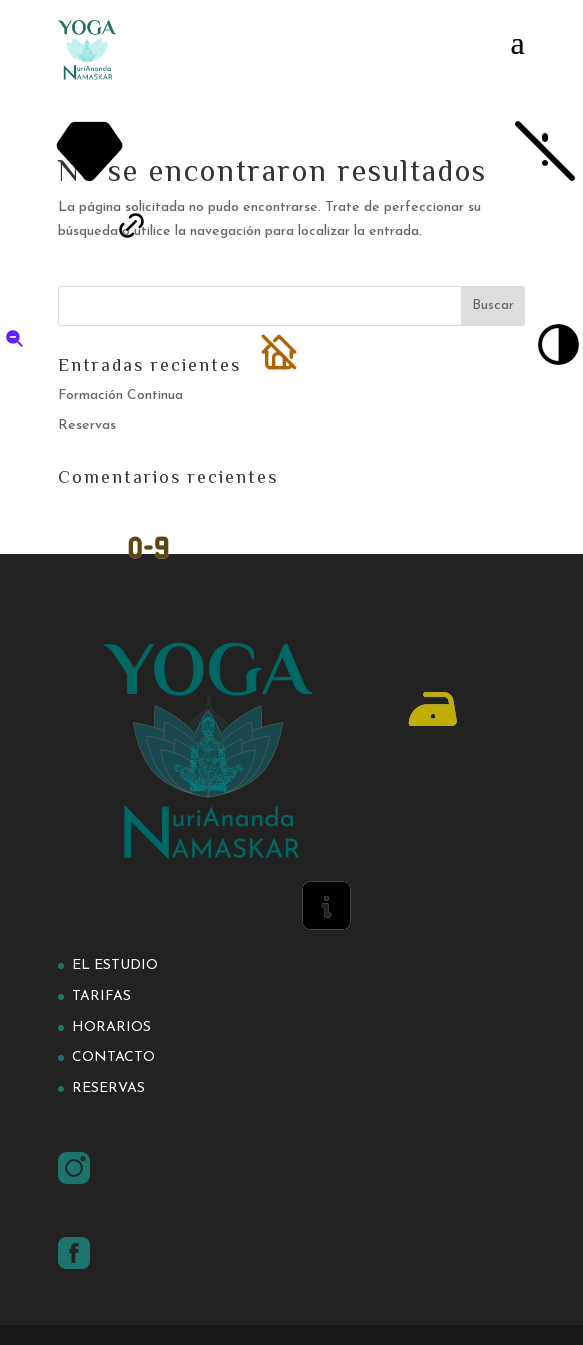  What do you see at coordinates (14, 338) in the screenshot?
I see `zoom out` at bounding box center [14, 338].